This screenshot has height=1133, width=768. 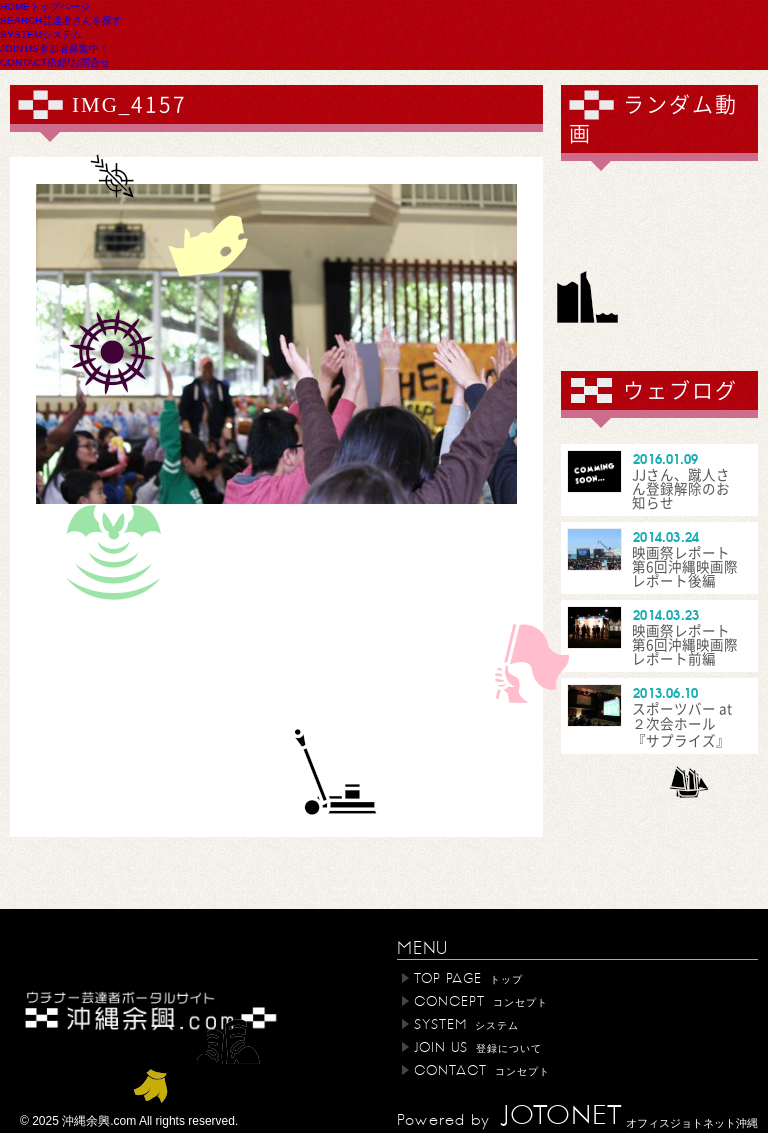 I want to click on equip footwear to your character, so click(x=228, y=1042).